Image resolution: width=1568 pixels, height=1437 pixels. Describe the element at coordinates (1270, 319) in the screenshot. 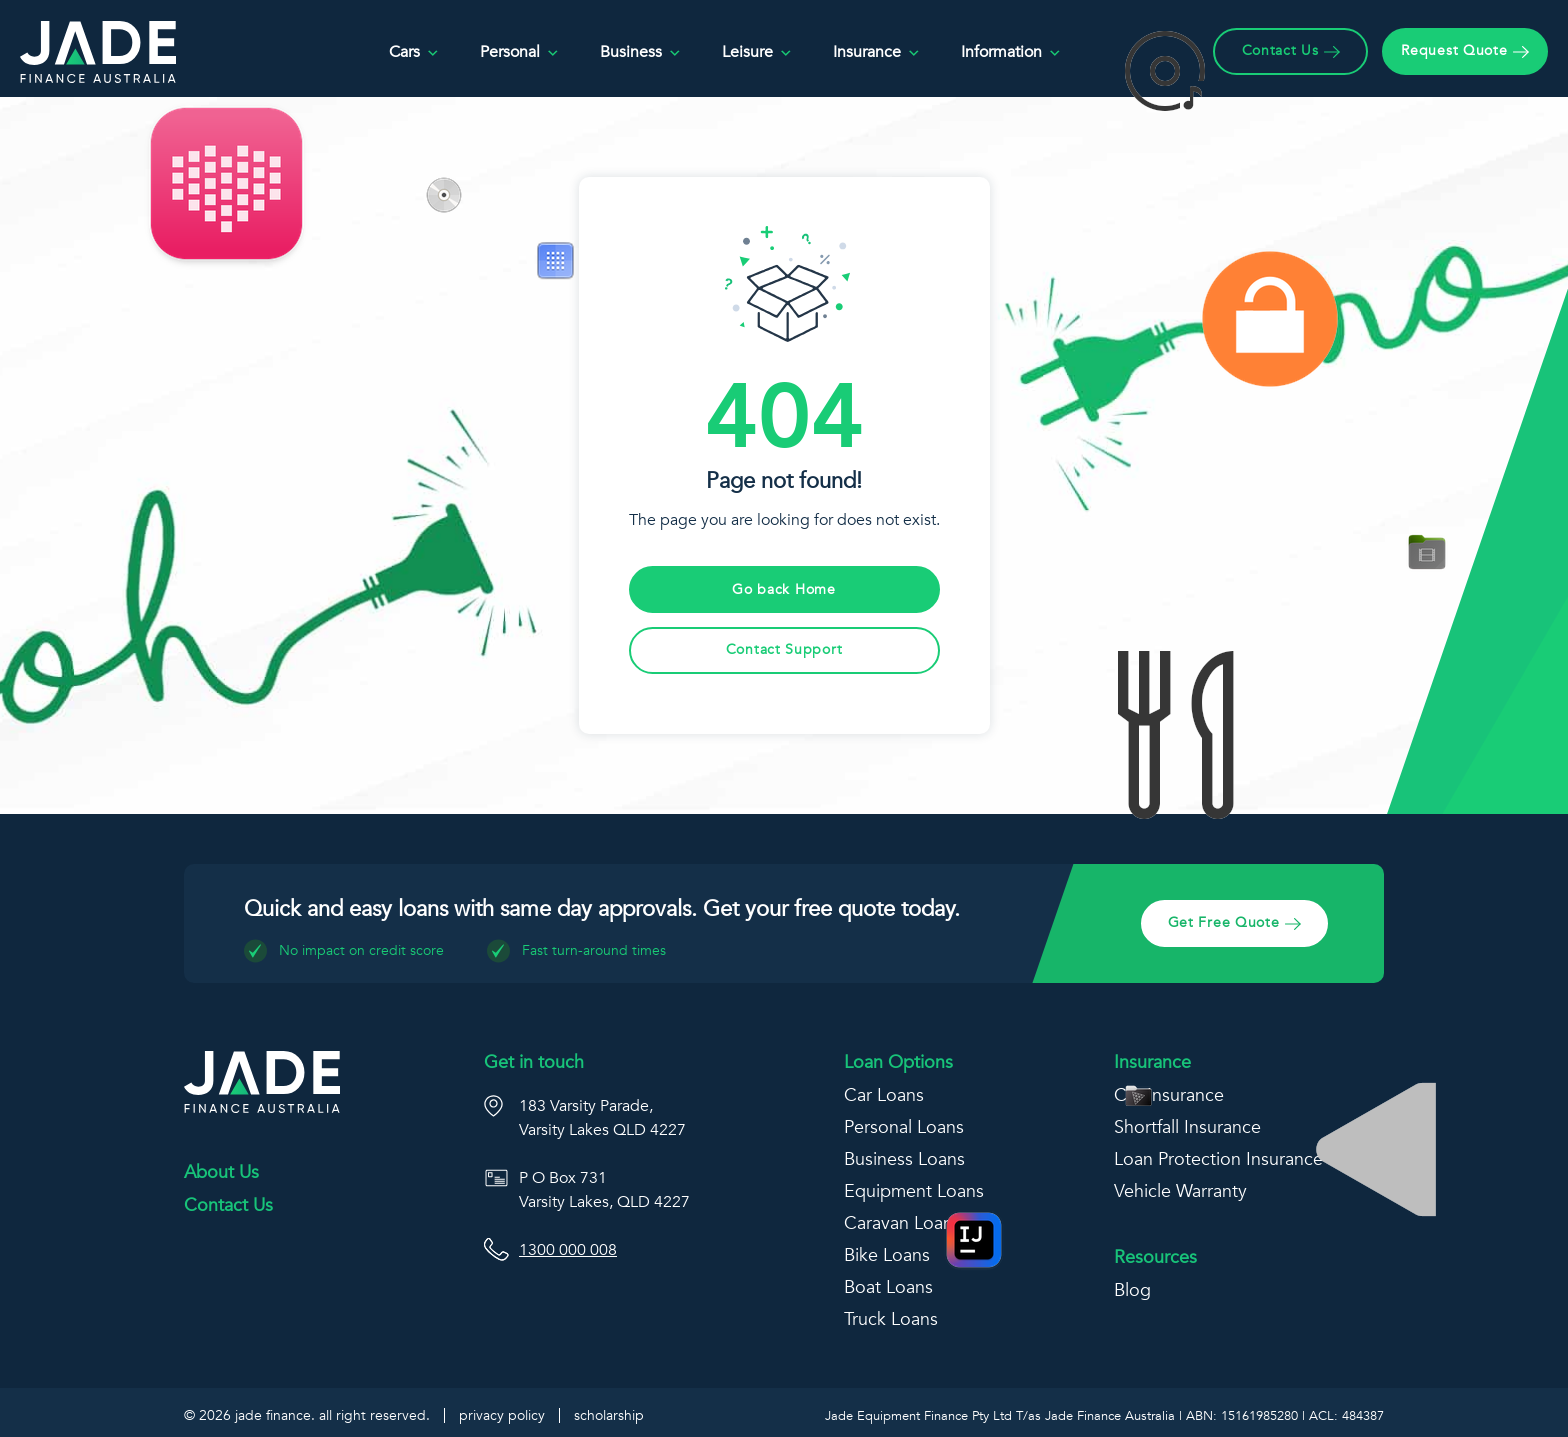

I see `indicates an unlocked or unsecured item` at that location.